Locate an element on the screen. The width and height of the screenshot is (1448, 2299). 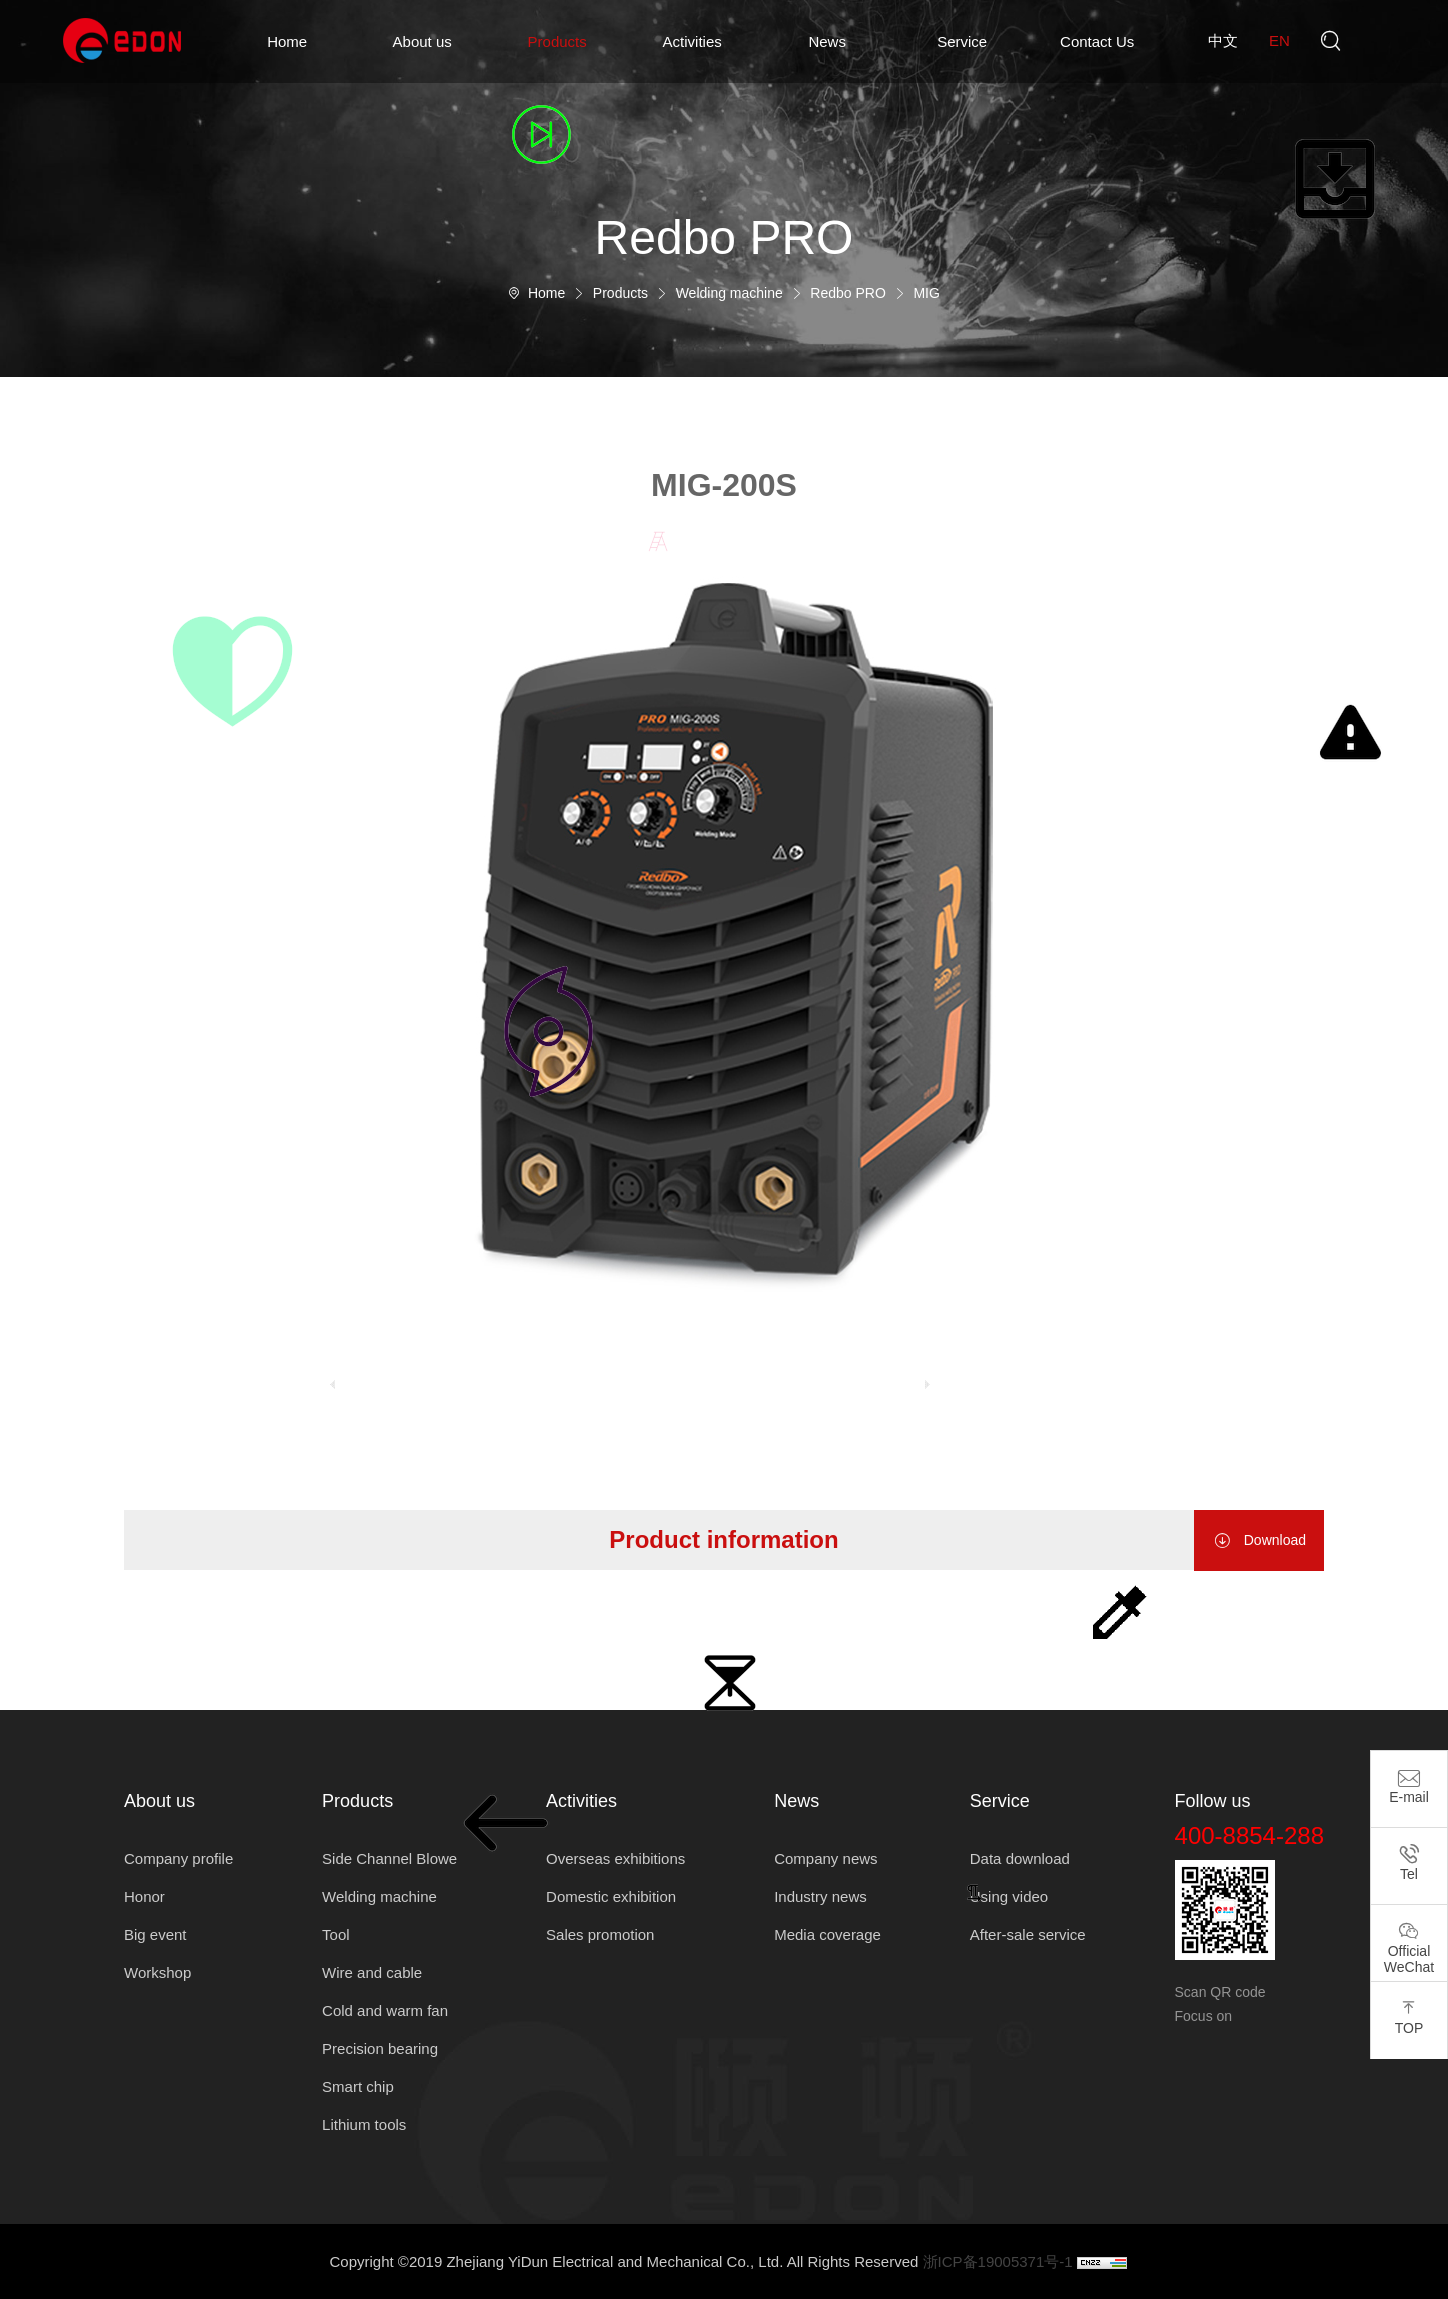
indicates a warning or caution state is located at coordinates (1350, 730).